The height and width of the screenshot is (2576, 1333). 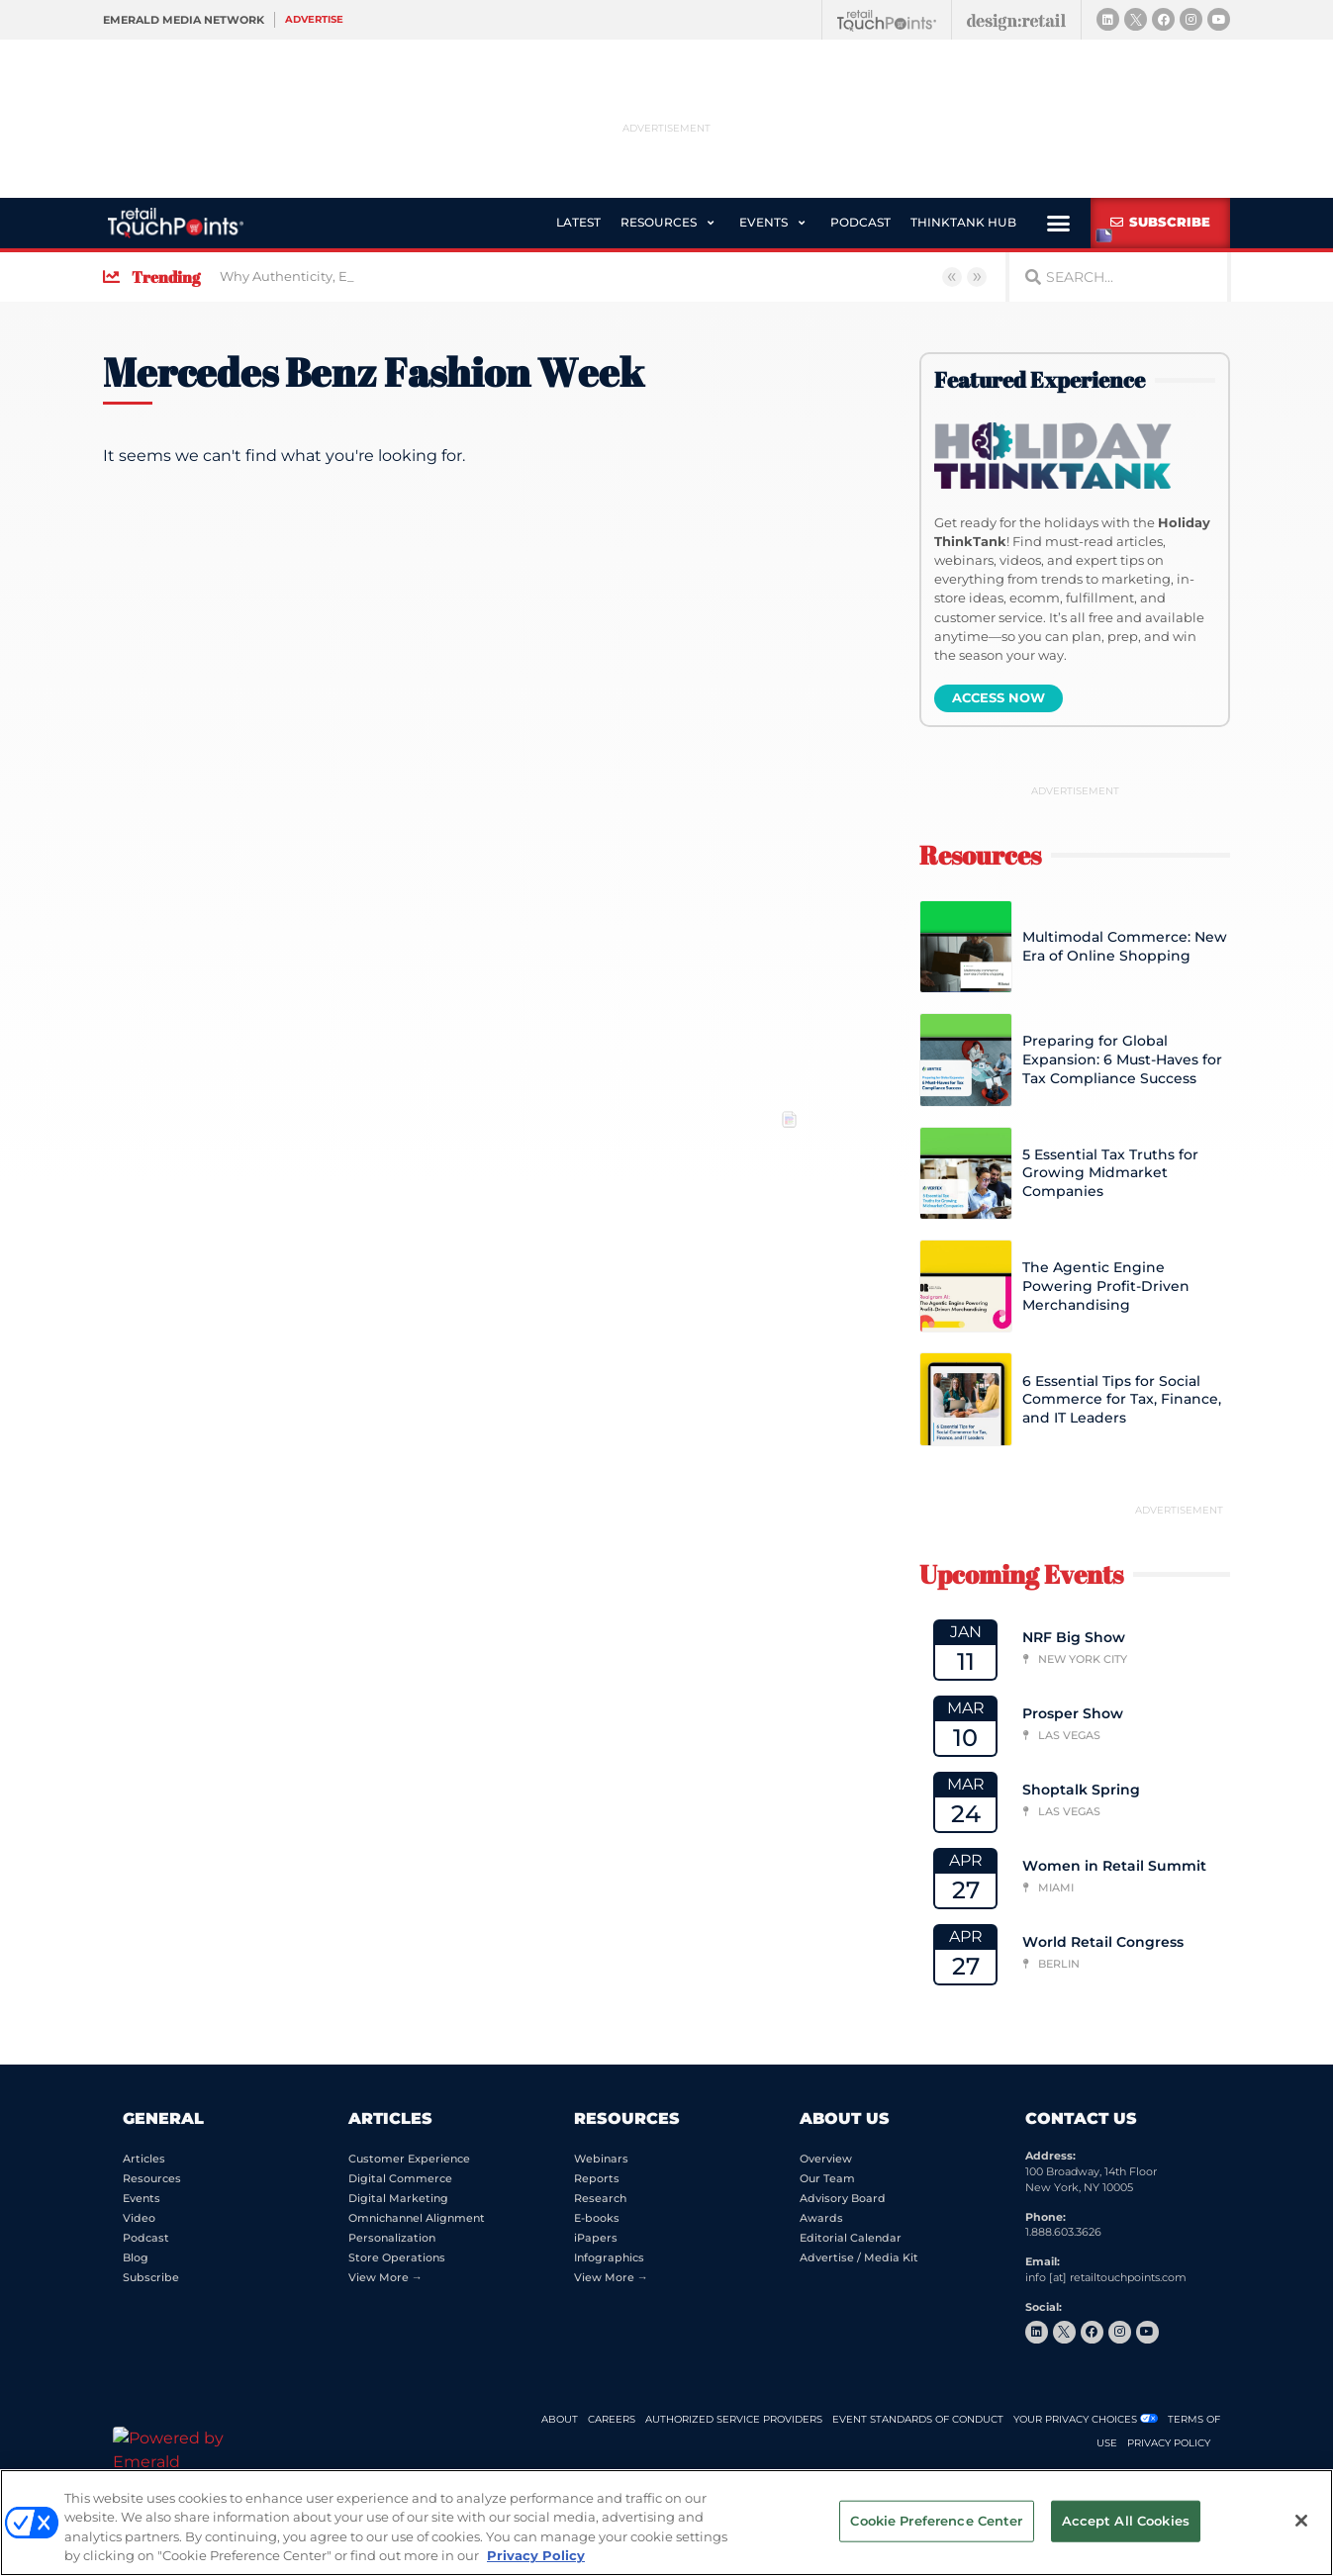 I want to click on change desktop wallpaper settings, so click(x=1103, y=234).